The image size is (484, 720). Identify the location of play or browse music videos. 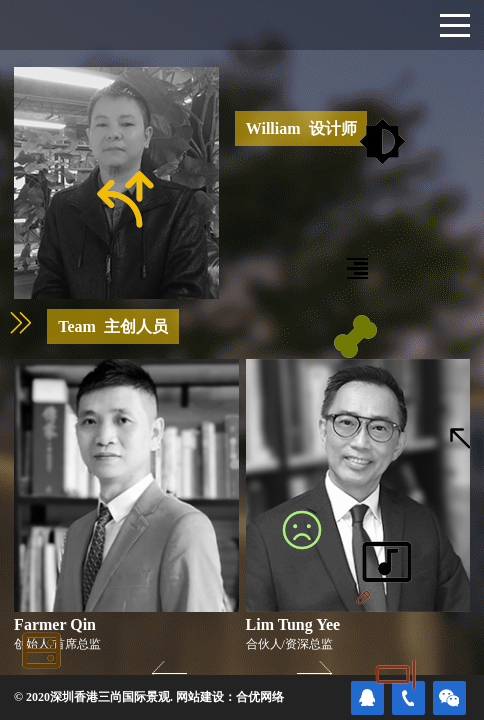
(387, 562).